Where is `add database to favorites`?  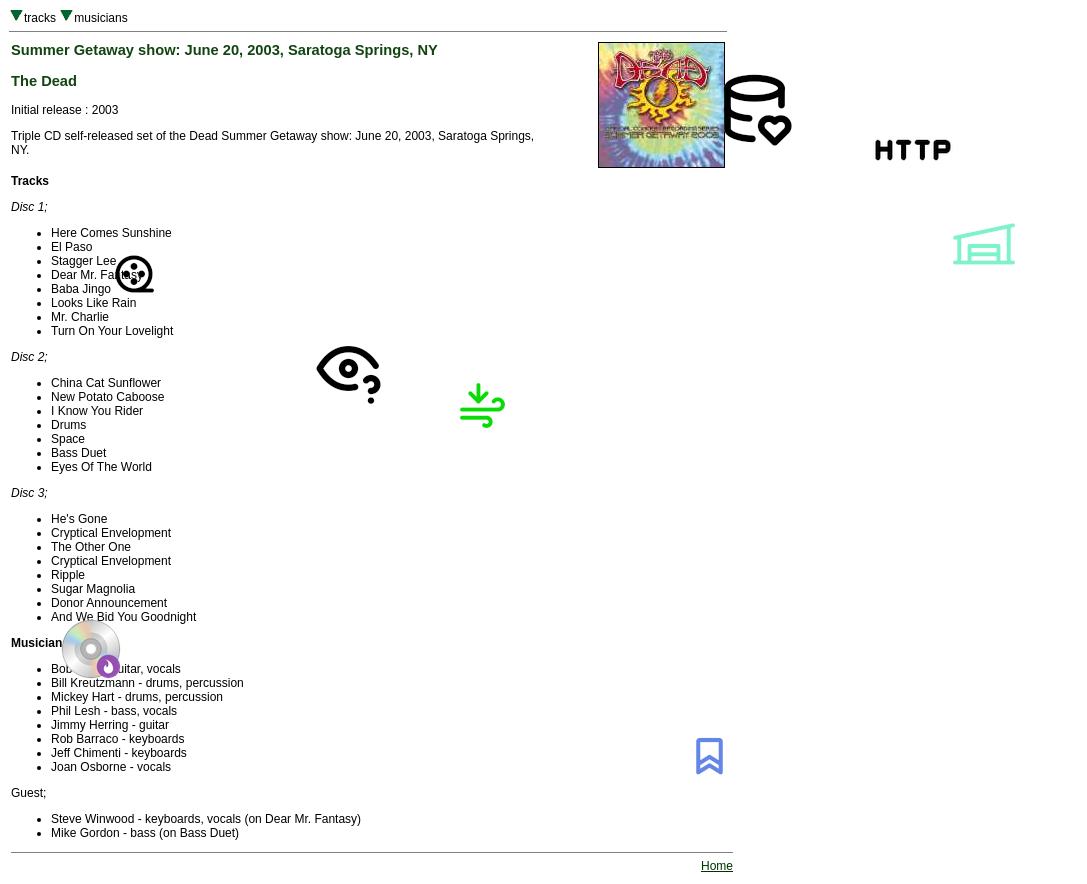
add database to favorites is located at coordinates (754, 108).